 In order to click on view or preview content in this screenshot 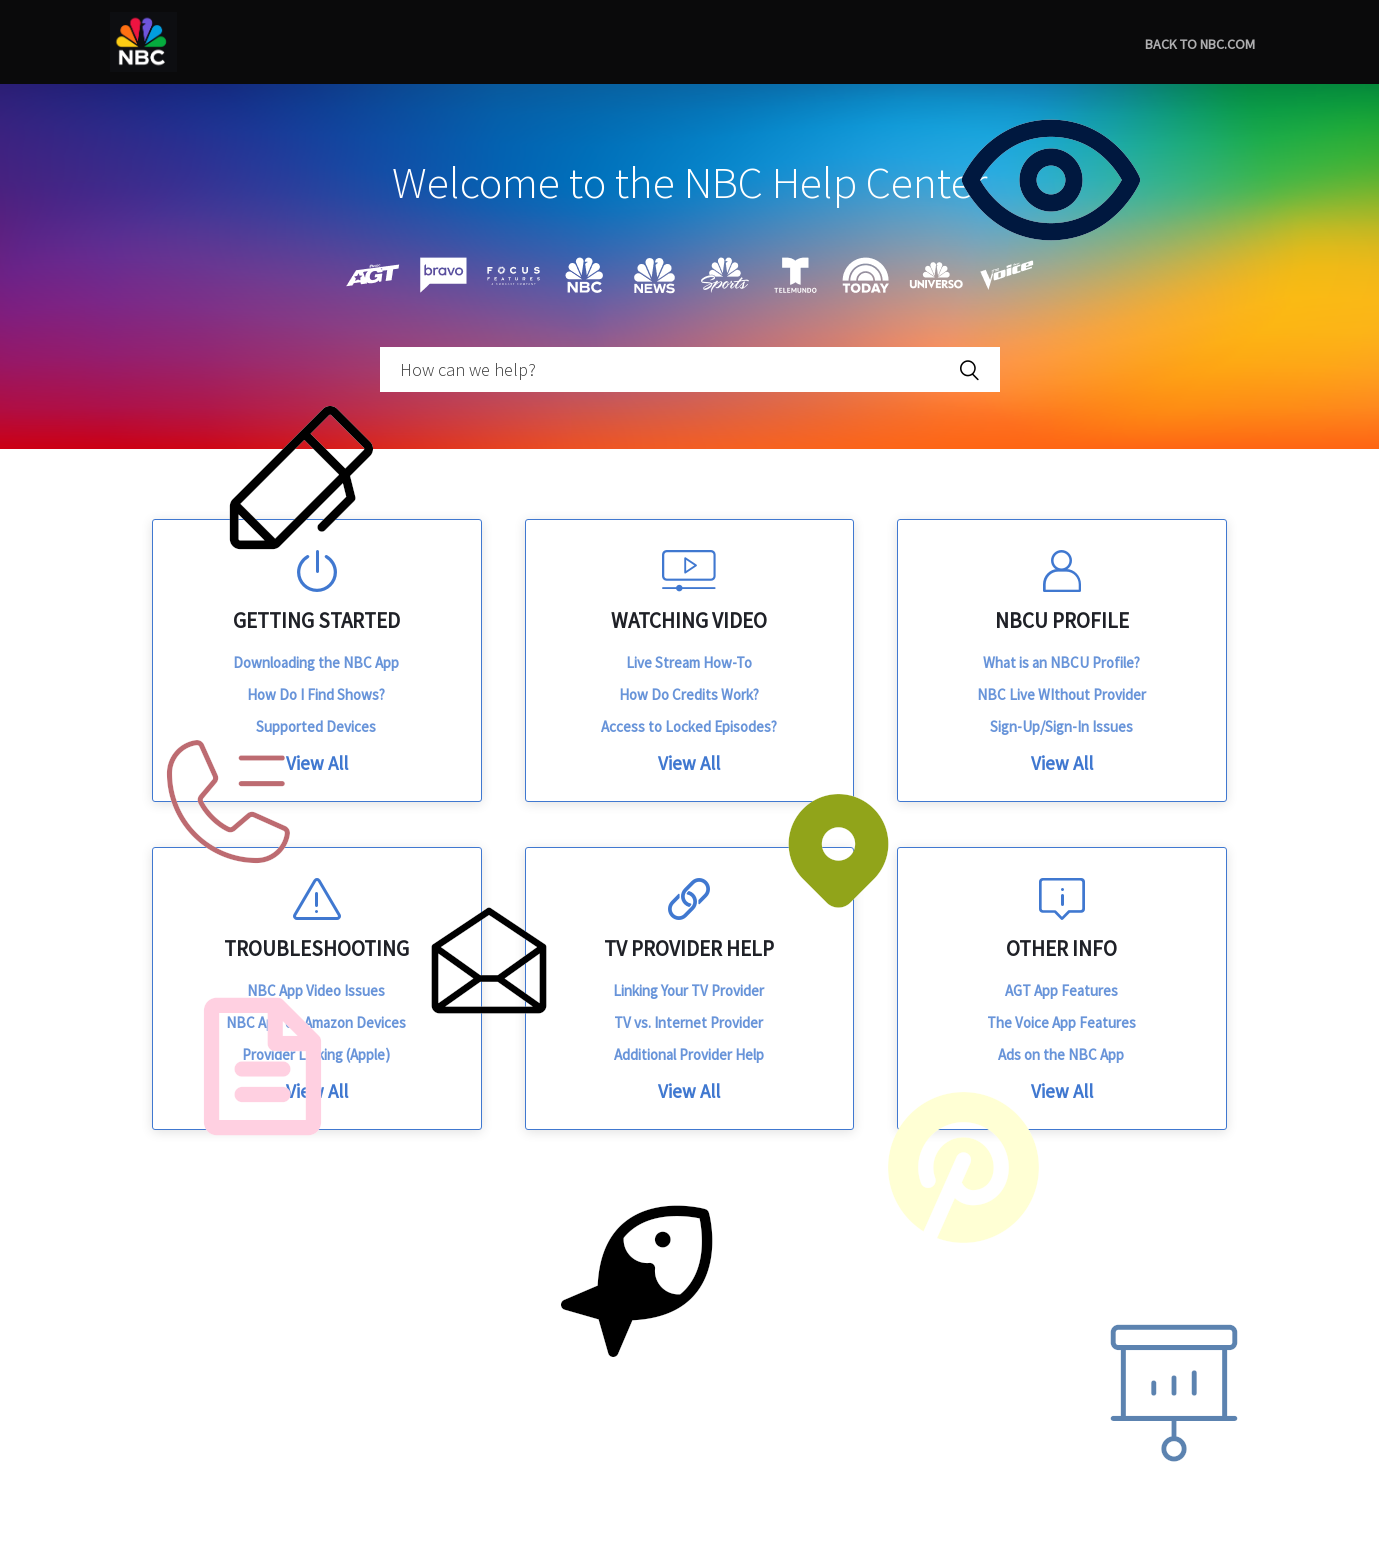, I will do `click(1051, 180)`.